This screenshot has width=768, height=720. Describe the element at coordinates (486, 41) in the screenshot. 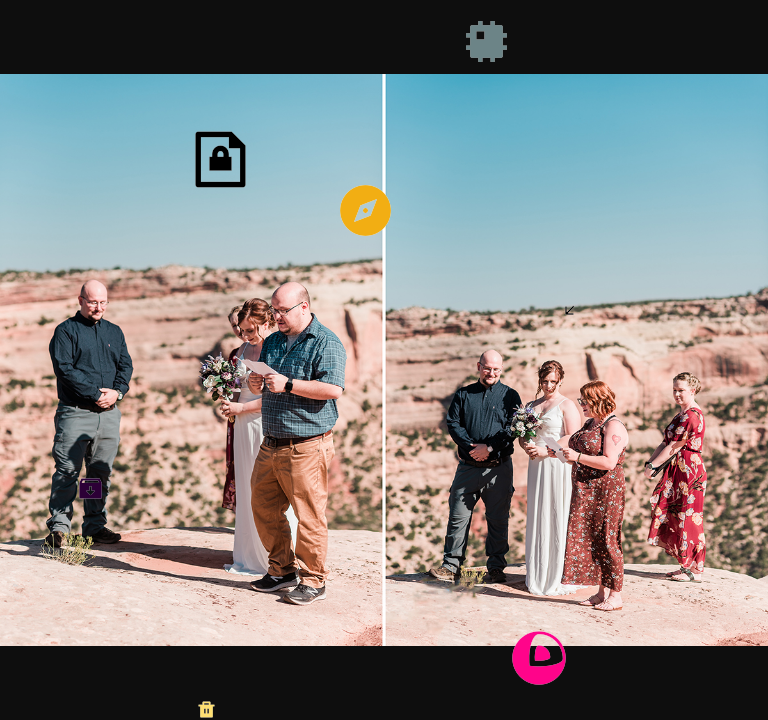

I see `view CPU or processor information` at that location.